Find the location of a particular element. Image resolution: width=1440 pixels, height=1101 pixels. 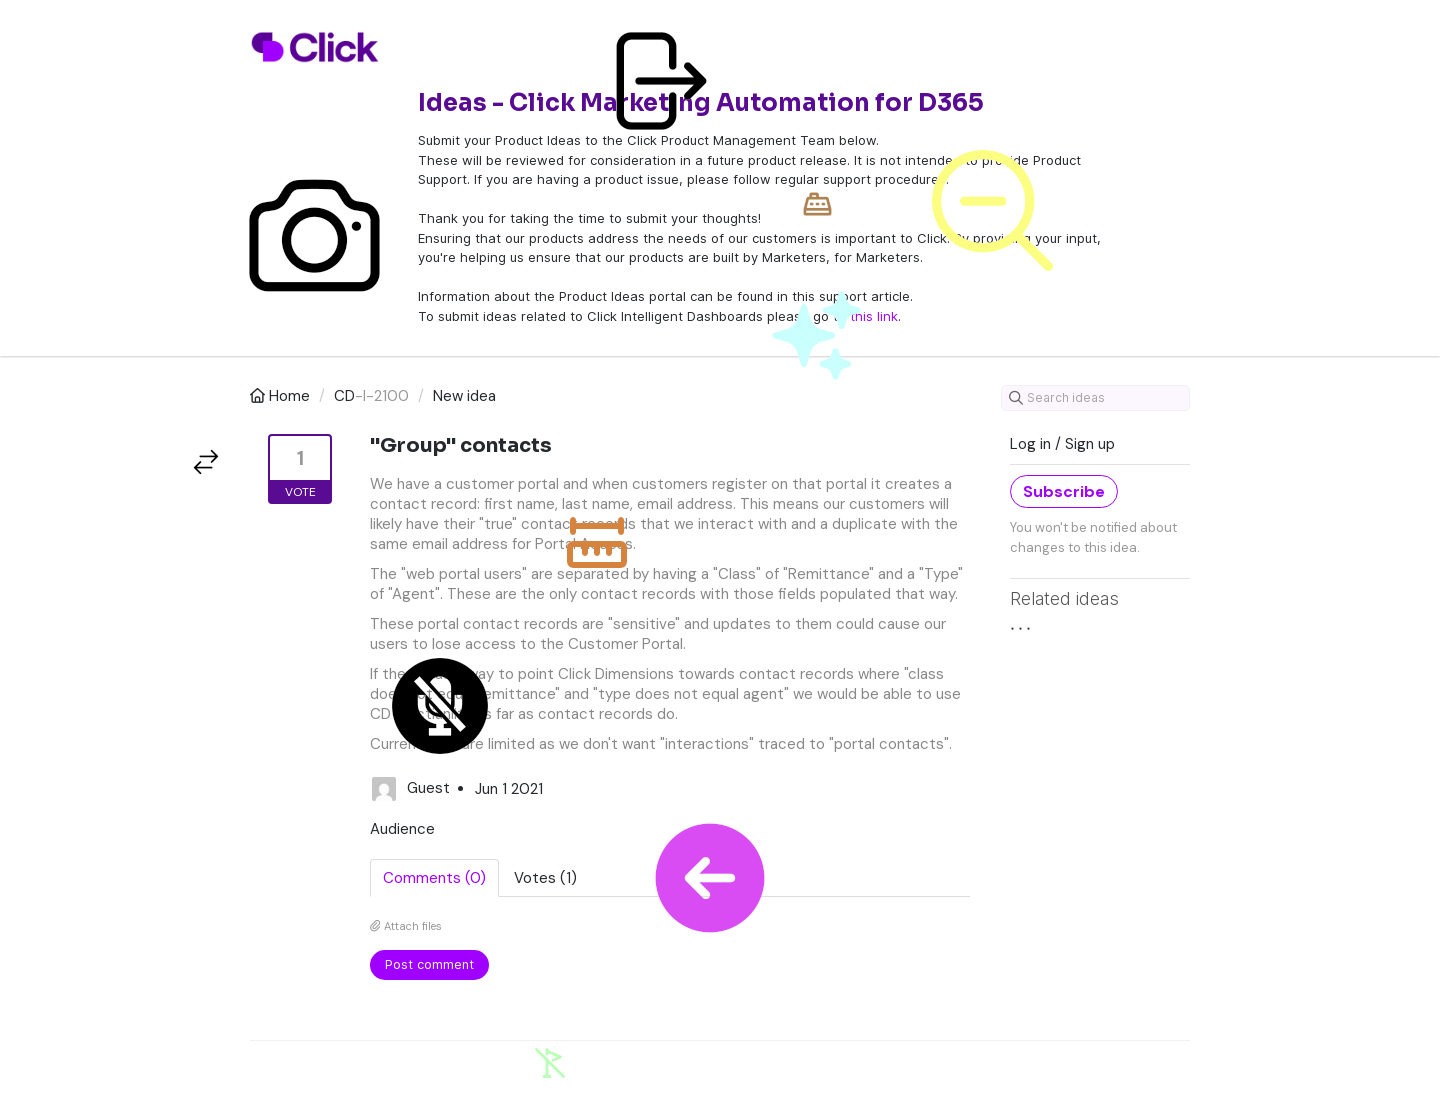

log out of your account is located at coordinates (654, 81).